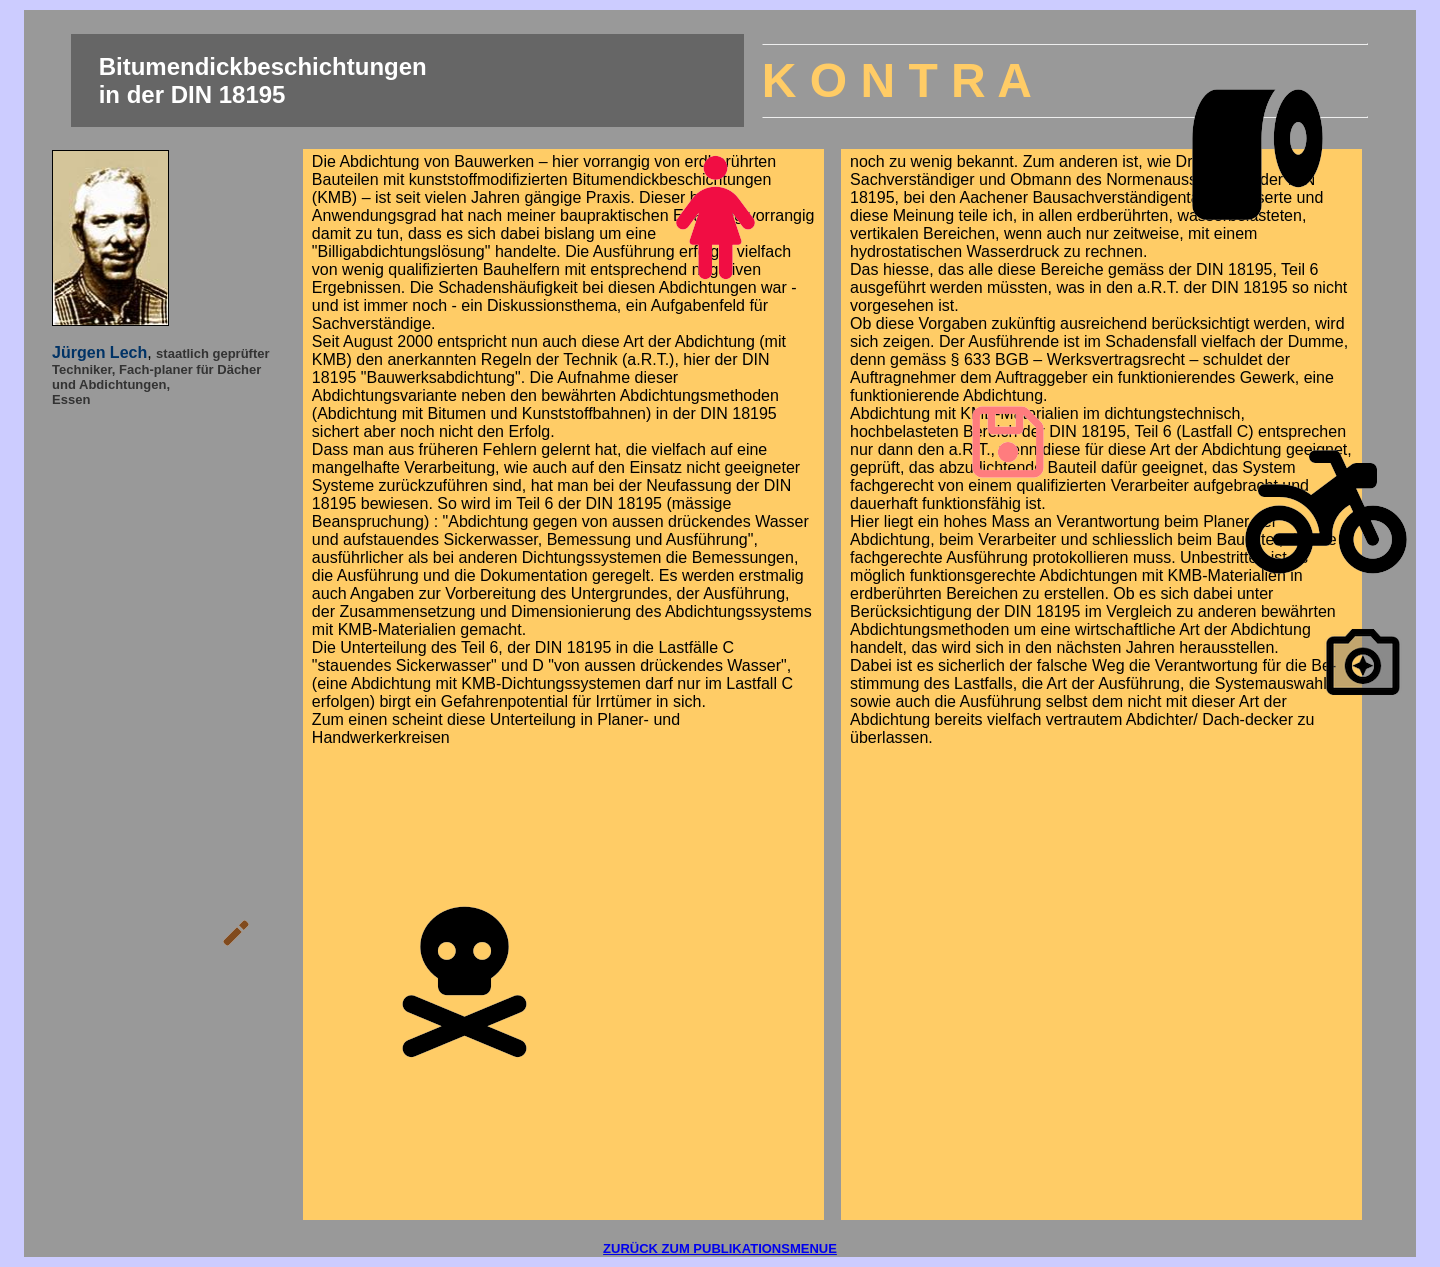 This screenshot has height=1267, width=1440. Describe the element at coordinates (1363, 662) in the screenshot. I see `enhance or improve photo quality` at that location.